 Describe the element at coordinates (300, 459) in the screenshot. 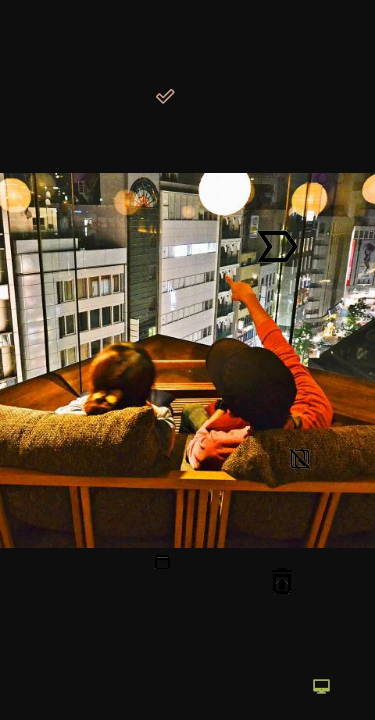

I see `nfc is currently disabled` at that location.